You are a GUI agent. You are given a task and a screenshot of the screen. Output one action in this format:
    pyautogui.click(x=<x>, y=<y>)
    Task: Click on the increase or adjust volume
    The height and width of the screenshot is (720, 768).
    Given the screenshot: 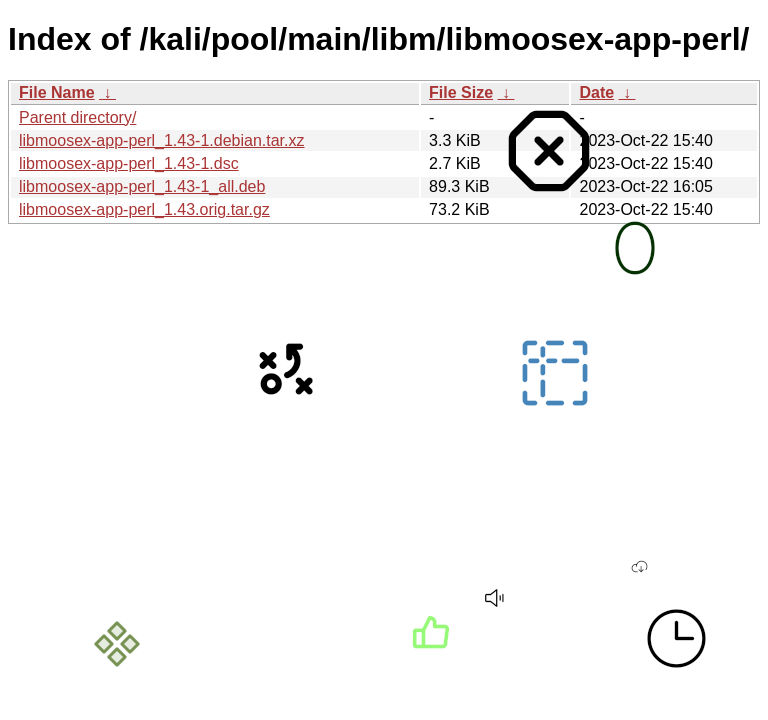 What is the action you would take?
    pyautogui.click(x=494, y=598)
    